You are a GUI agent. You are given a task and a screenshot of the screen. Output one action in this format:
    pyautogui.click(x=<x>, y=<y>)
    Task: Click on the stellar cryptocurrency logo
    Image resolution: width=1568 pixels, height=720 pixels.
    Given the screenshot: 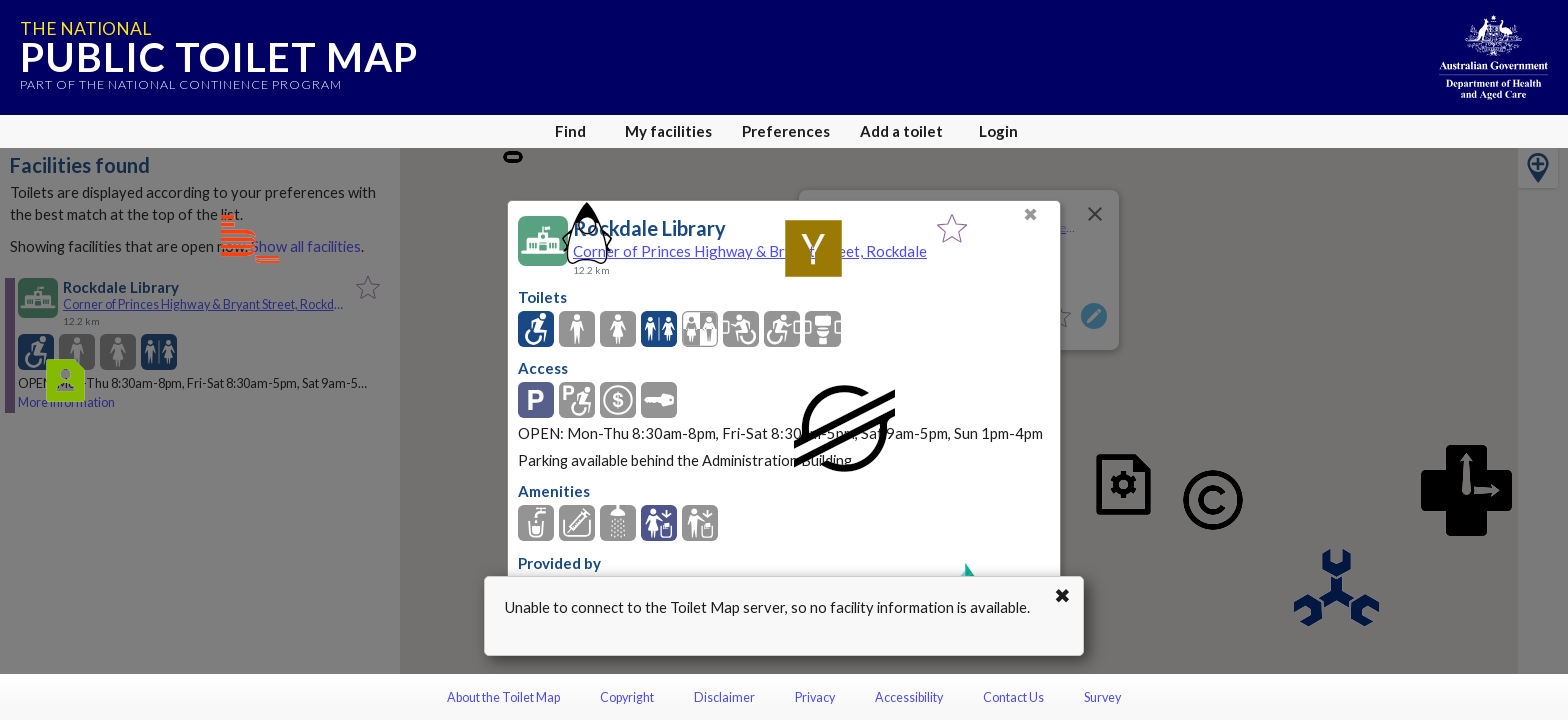 What is the action you would take?
    pyautogui.click(x=844, y=428)
    